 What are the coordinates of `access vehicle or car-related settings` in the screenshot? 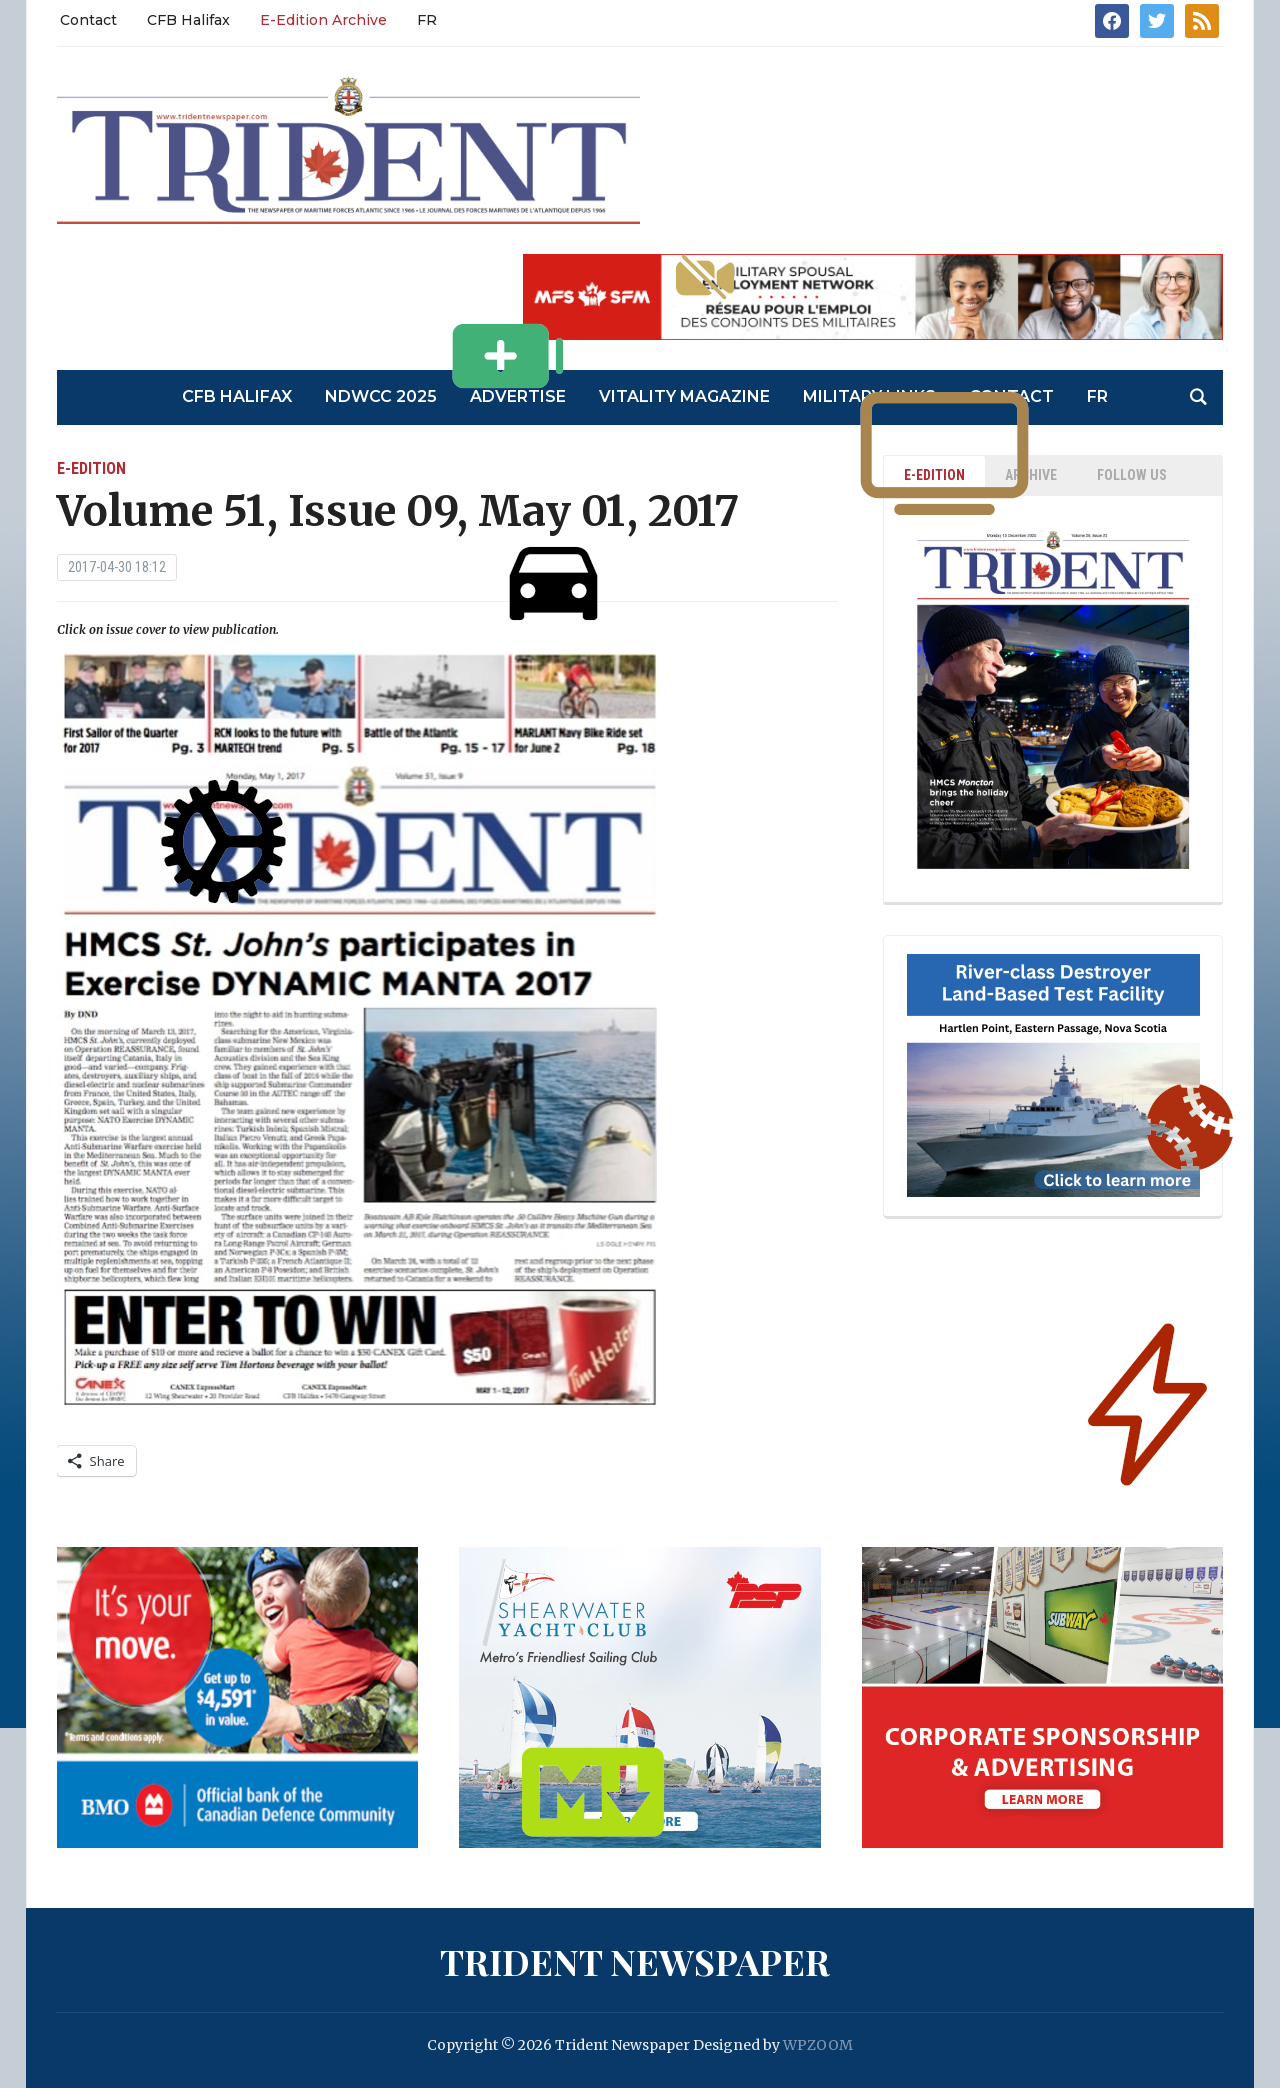 It's located at (553, 583).